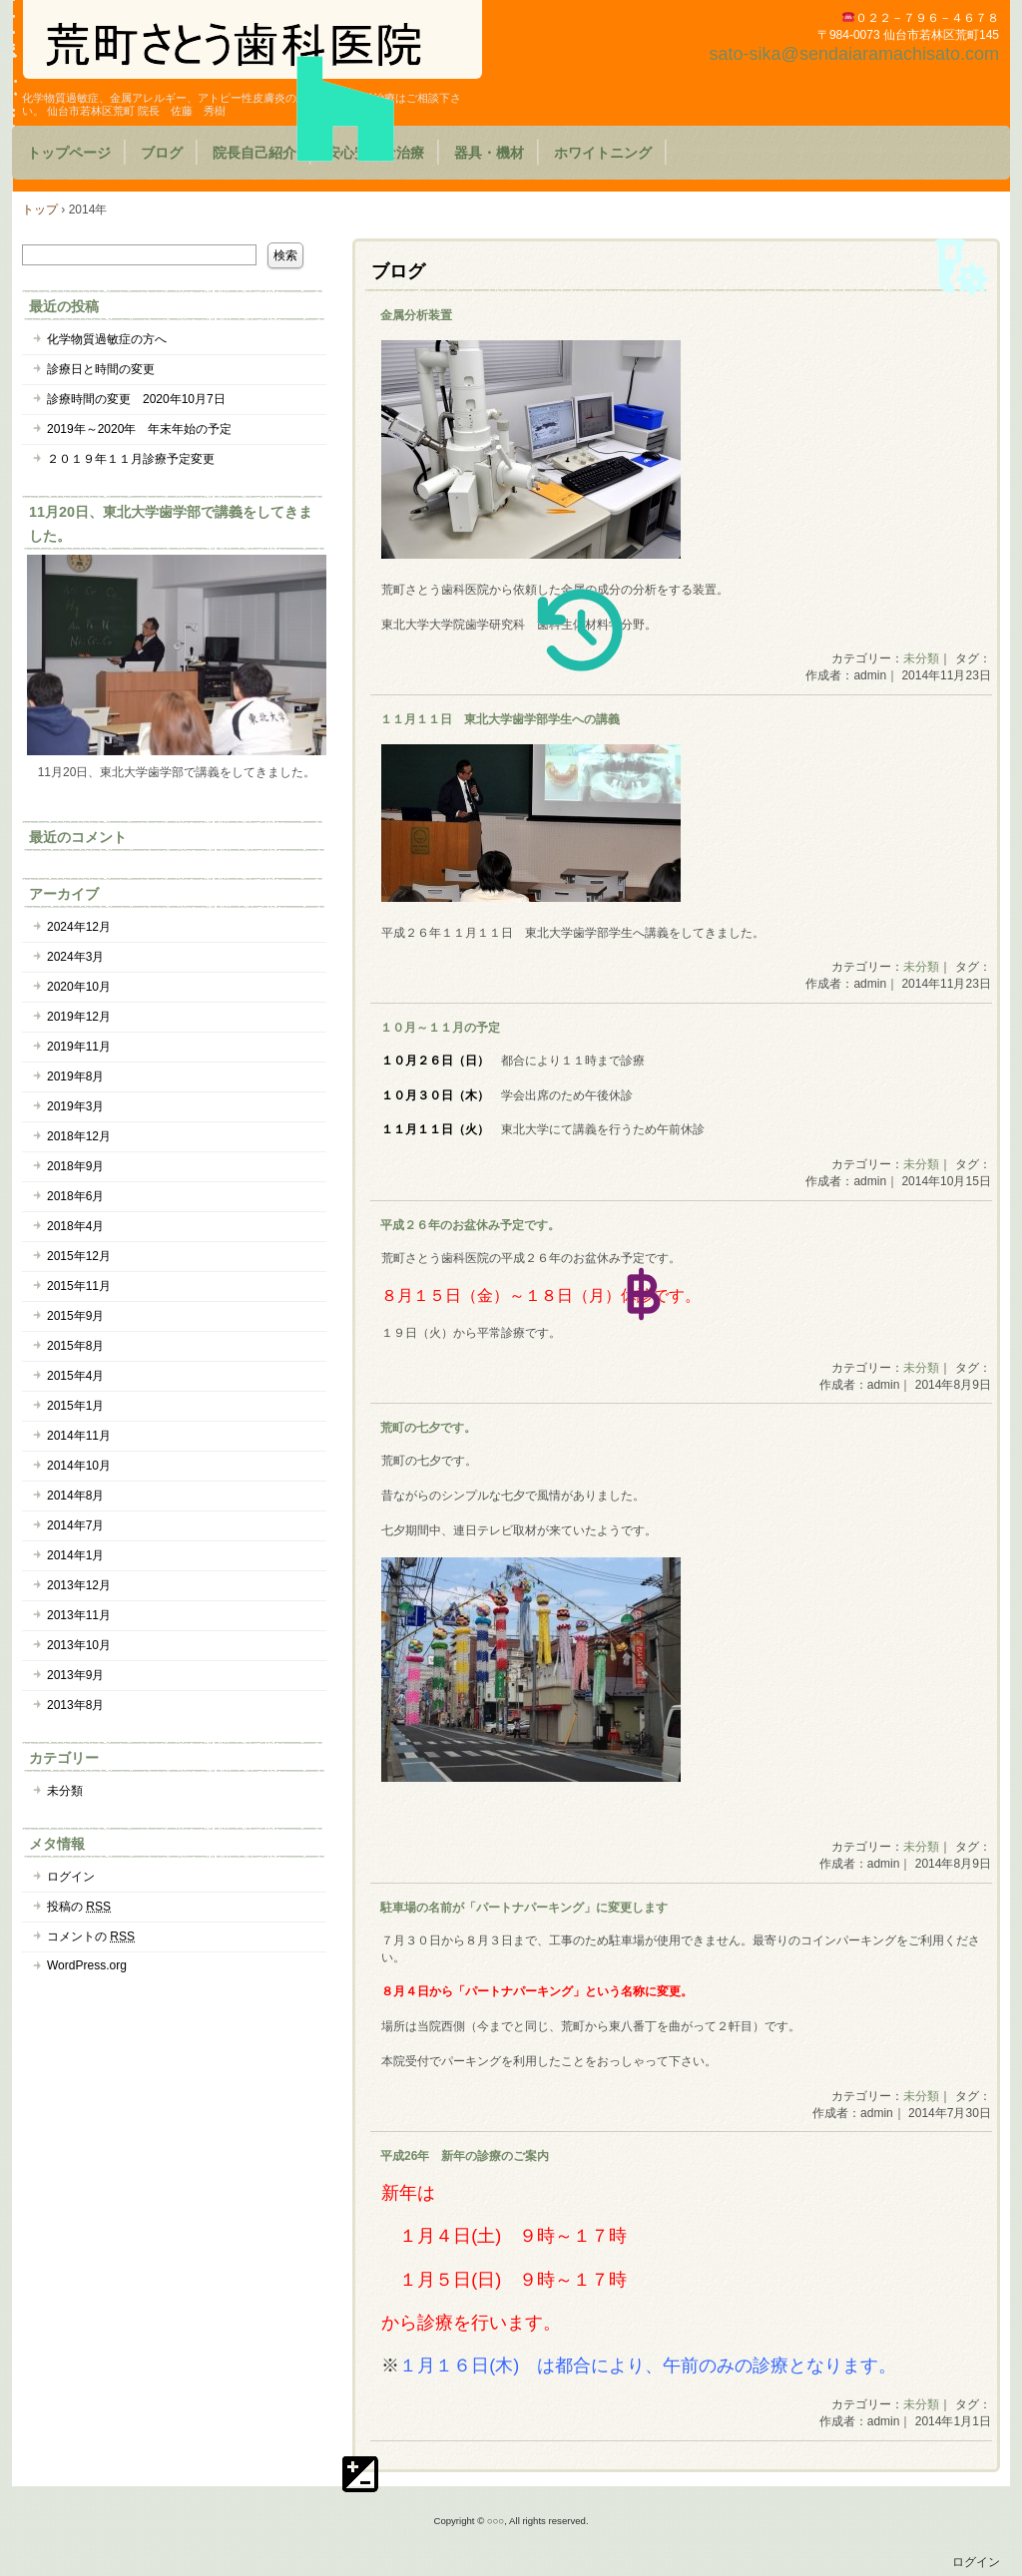 The height and width of the screenshot is (2576, 1022). I want to click on indicates thai baht currency, so click(644, 1294).